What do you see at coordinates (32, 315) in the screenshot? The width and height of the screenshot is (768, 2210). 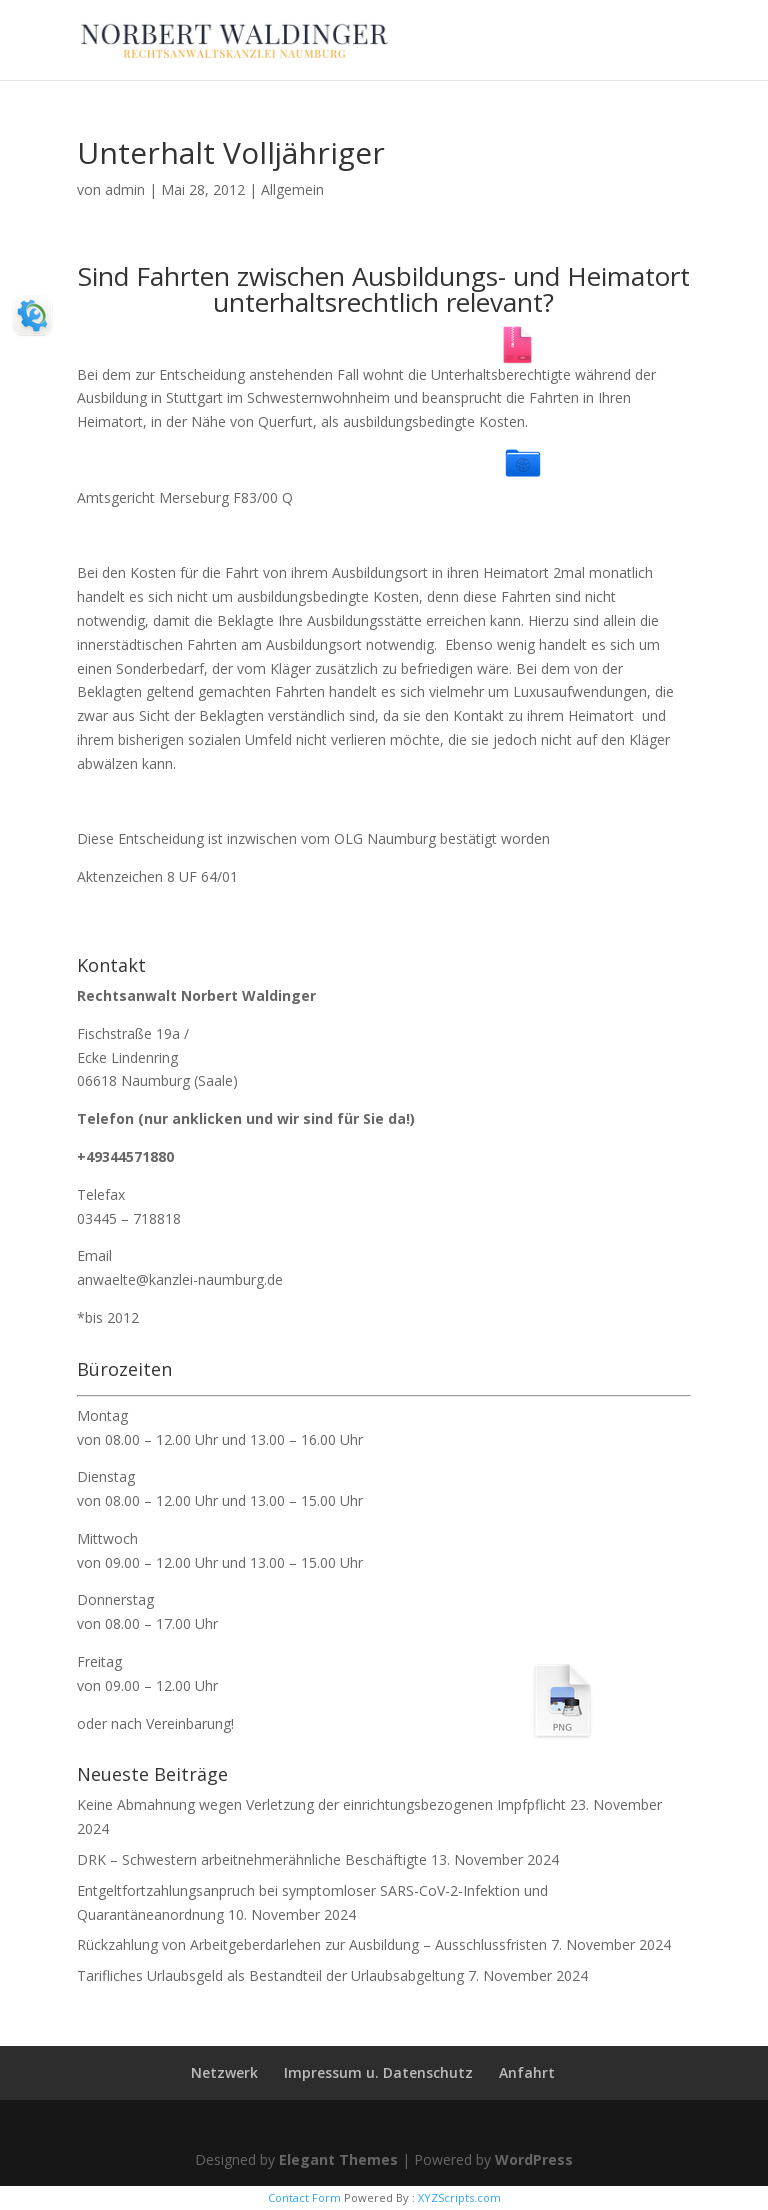 I see `open Steam++ app for managing Steam client` at bounding box center [32, 315].